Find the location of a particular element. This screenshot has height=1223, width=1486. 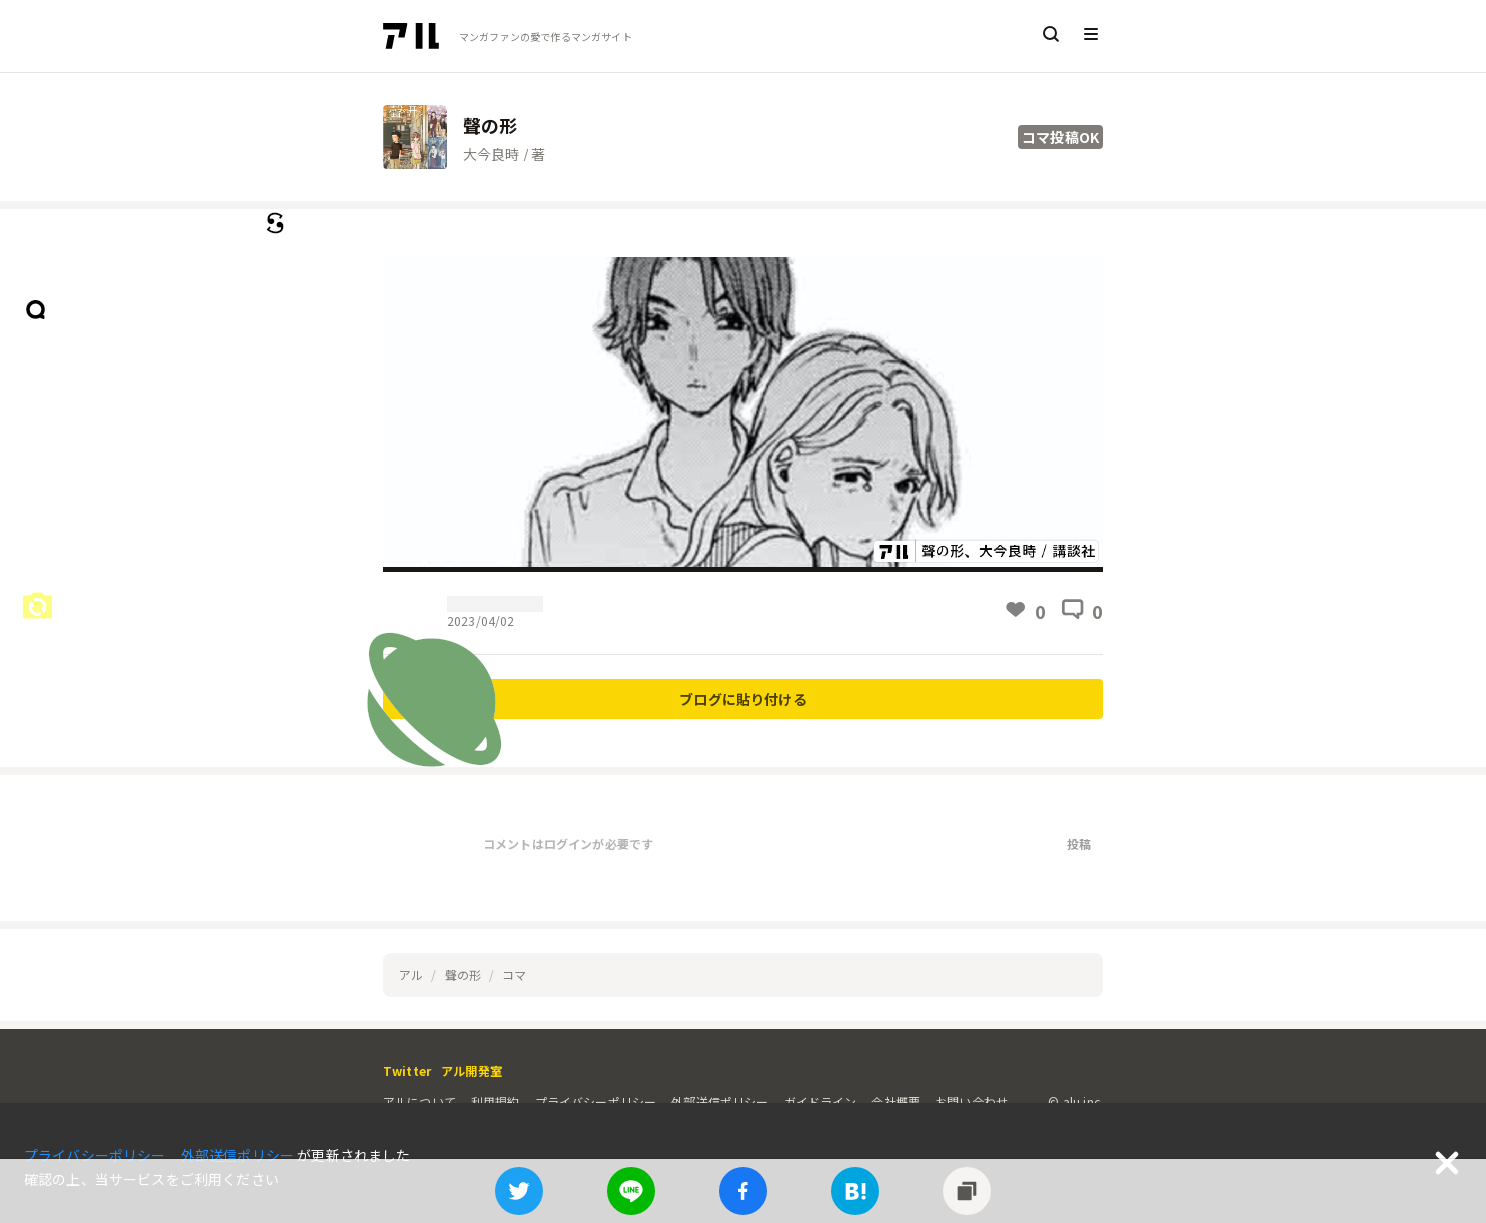

open the Quizlet app is located at coordinates (35, 309).